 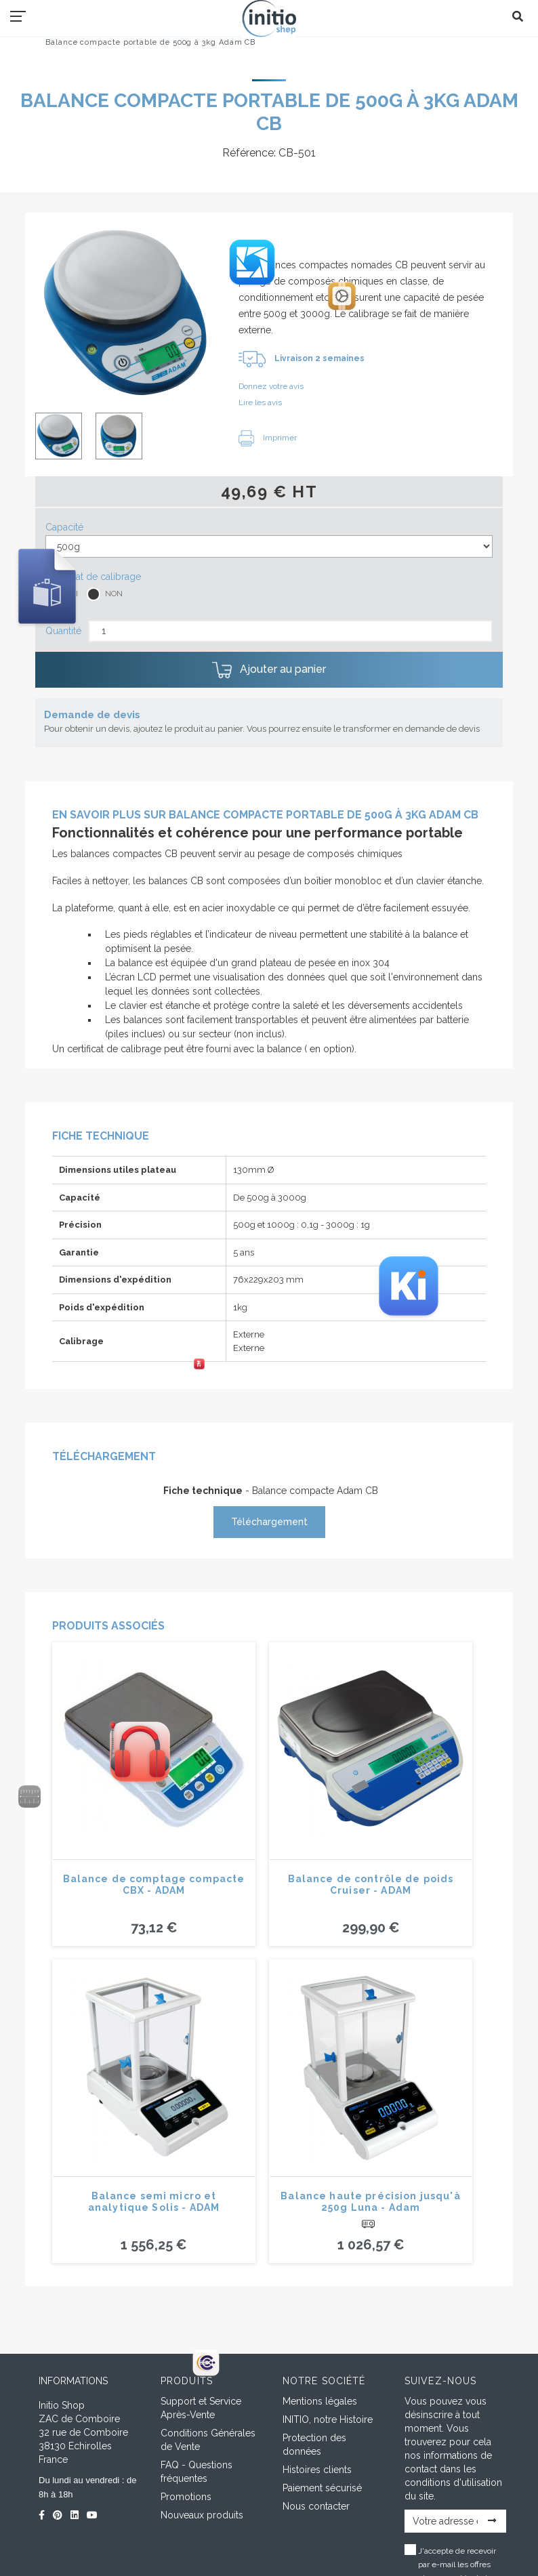 What do you see at coordinates (47, 587) in the screenshot?
I see `a DWG file containing CAD or 3D drawing data` at bounding box center [47, 587].